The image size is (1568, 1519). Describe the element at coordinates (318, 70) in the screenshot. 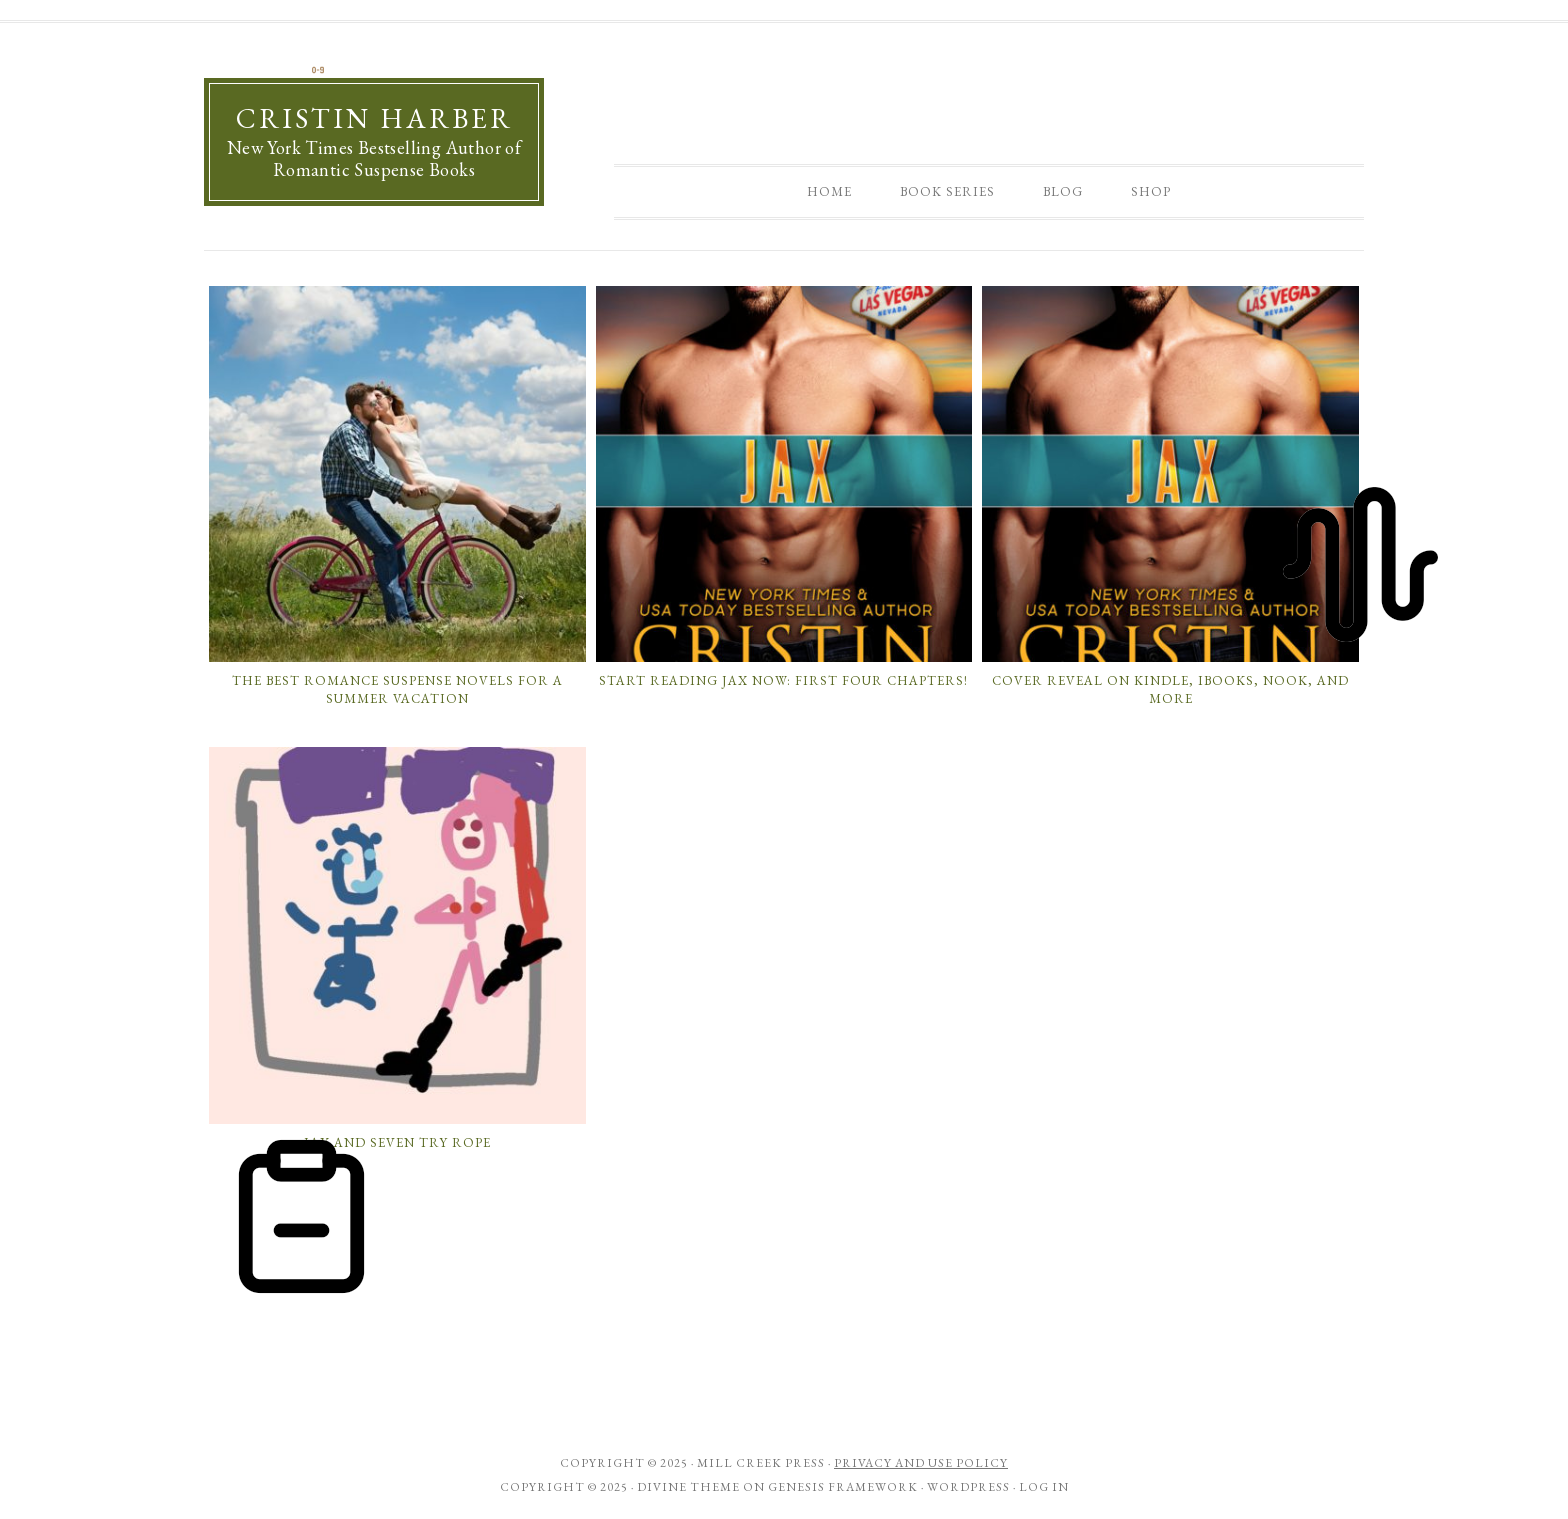

I see `sort items in ascending numerical order` at that location.